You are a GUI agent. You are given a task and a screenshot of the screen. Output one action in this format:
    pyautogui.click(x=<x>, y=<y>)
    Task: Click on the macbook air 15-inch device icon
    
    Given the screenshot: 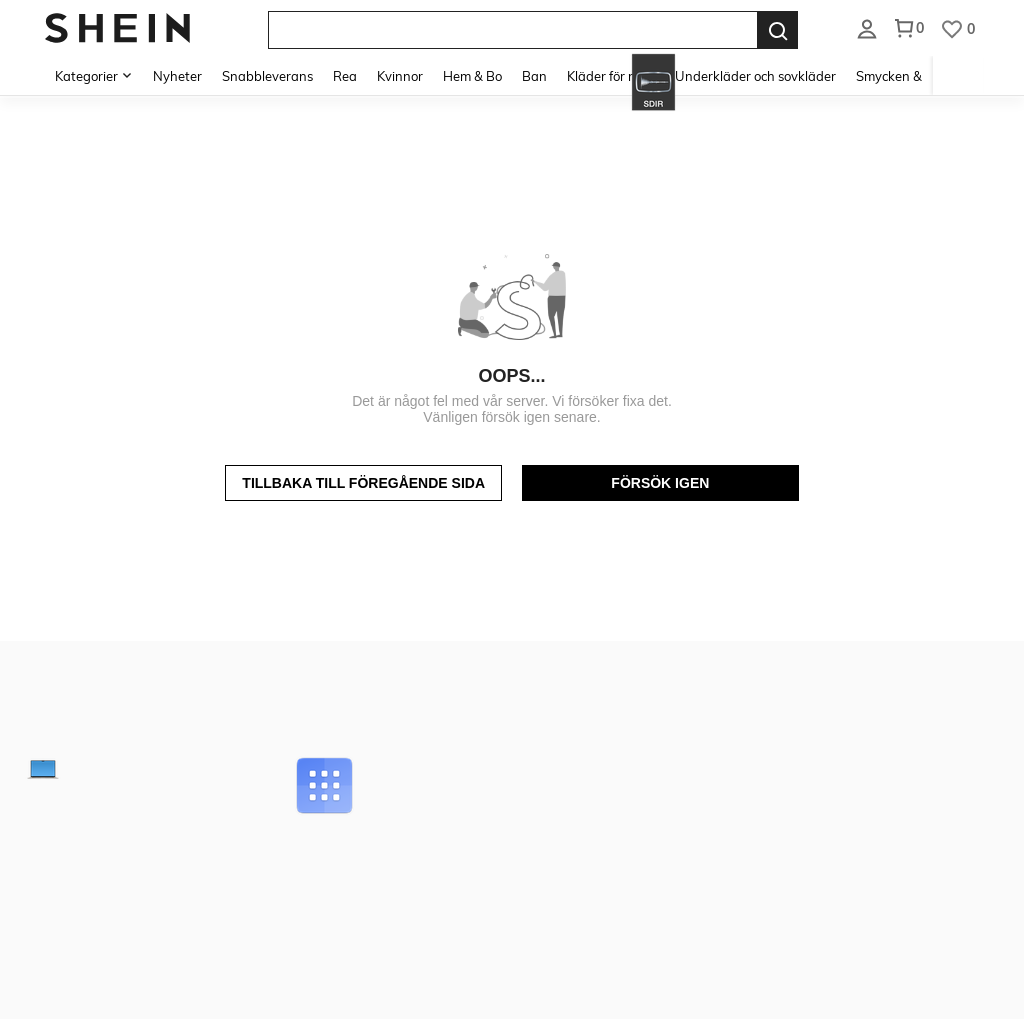 What is the action you would take?
    pyautogui.click(x=43, y=768)
    